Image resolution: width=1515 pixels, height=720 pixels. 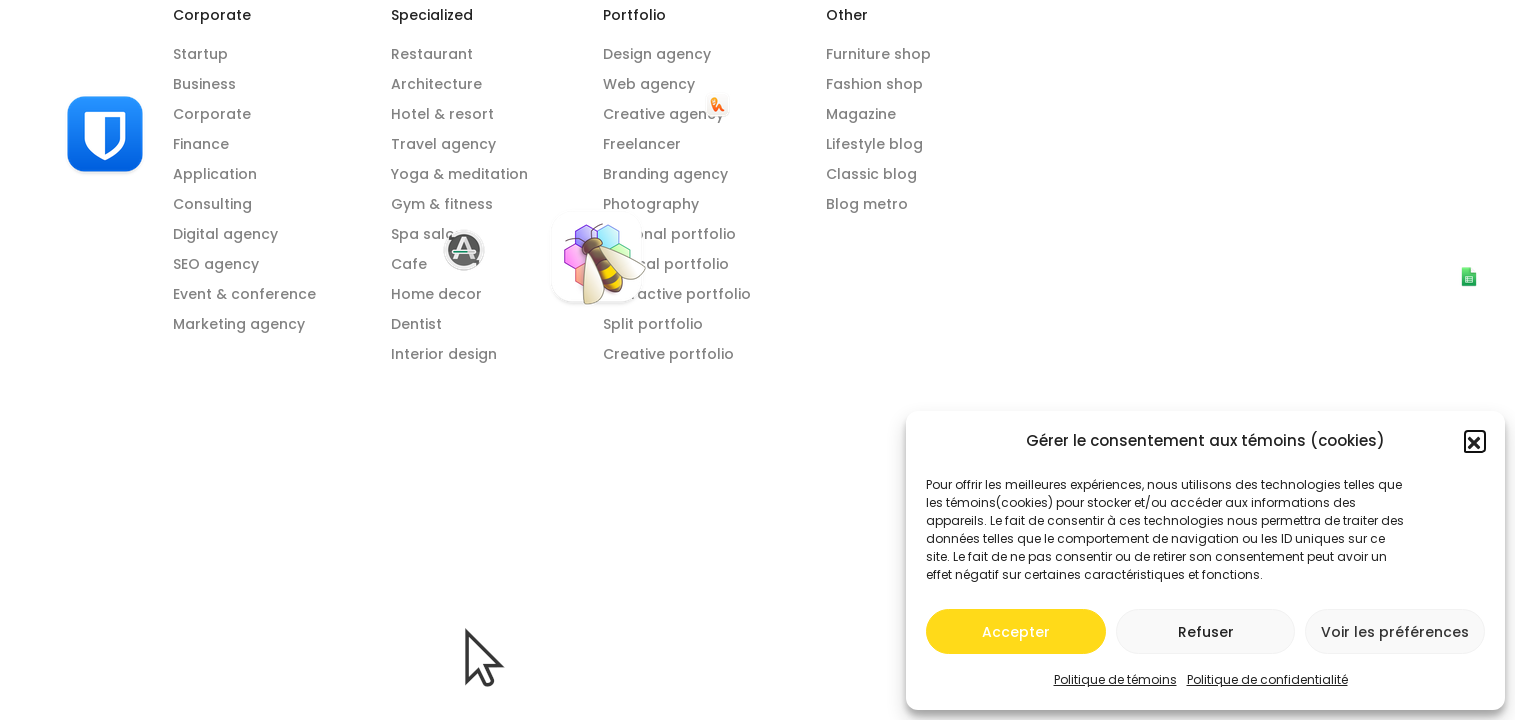 I want to click on open bitwarden password manager, so click(x=105, y=134).